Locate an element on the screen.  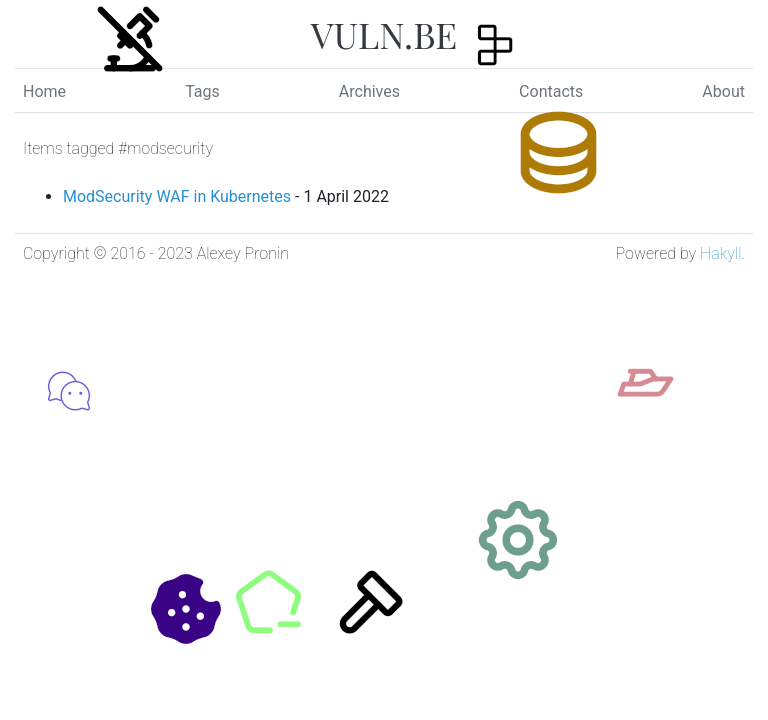
open WeChat messaging app is located at coordinates (69, 391).